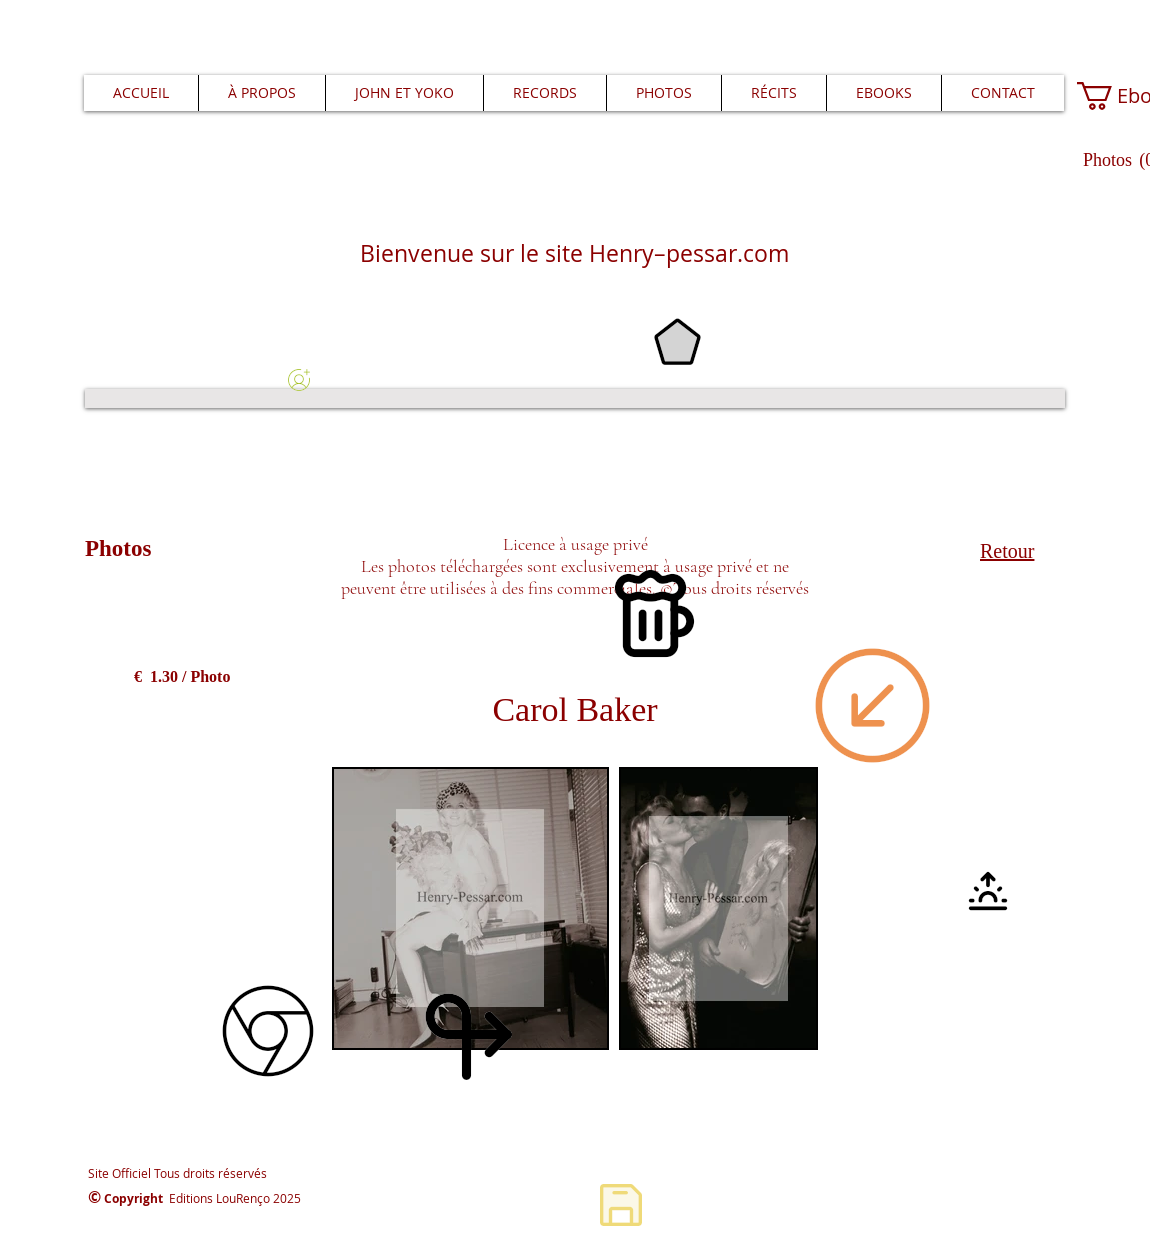 The width and height of the screenshot is (1150, 1260). I want to click on save current file or document, so click(621, 1205).